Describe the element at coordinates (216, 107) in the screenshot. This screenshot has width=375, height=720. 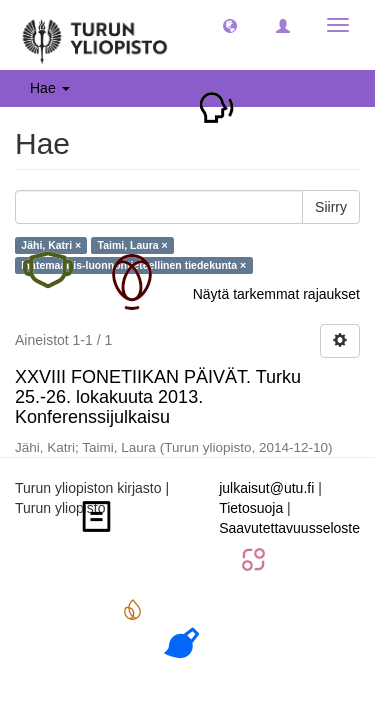
I see `activate text-to-speech` at that location.